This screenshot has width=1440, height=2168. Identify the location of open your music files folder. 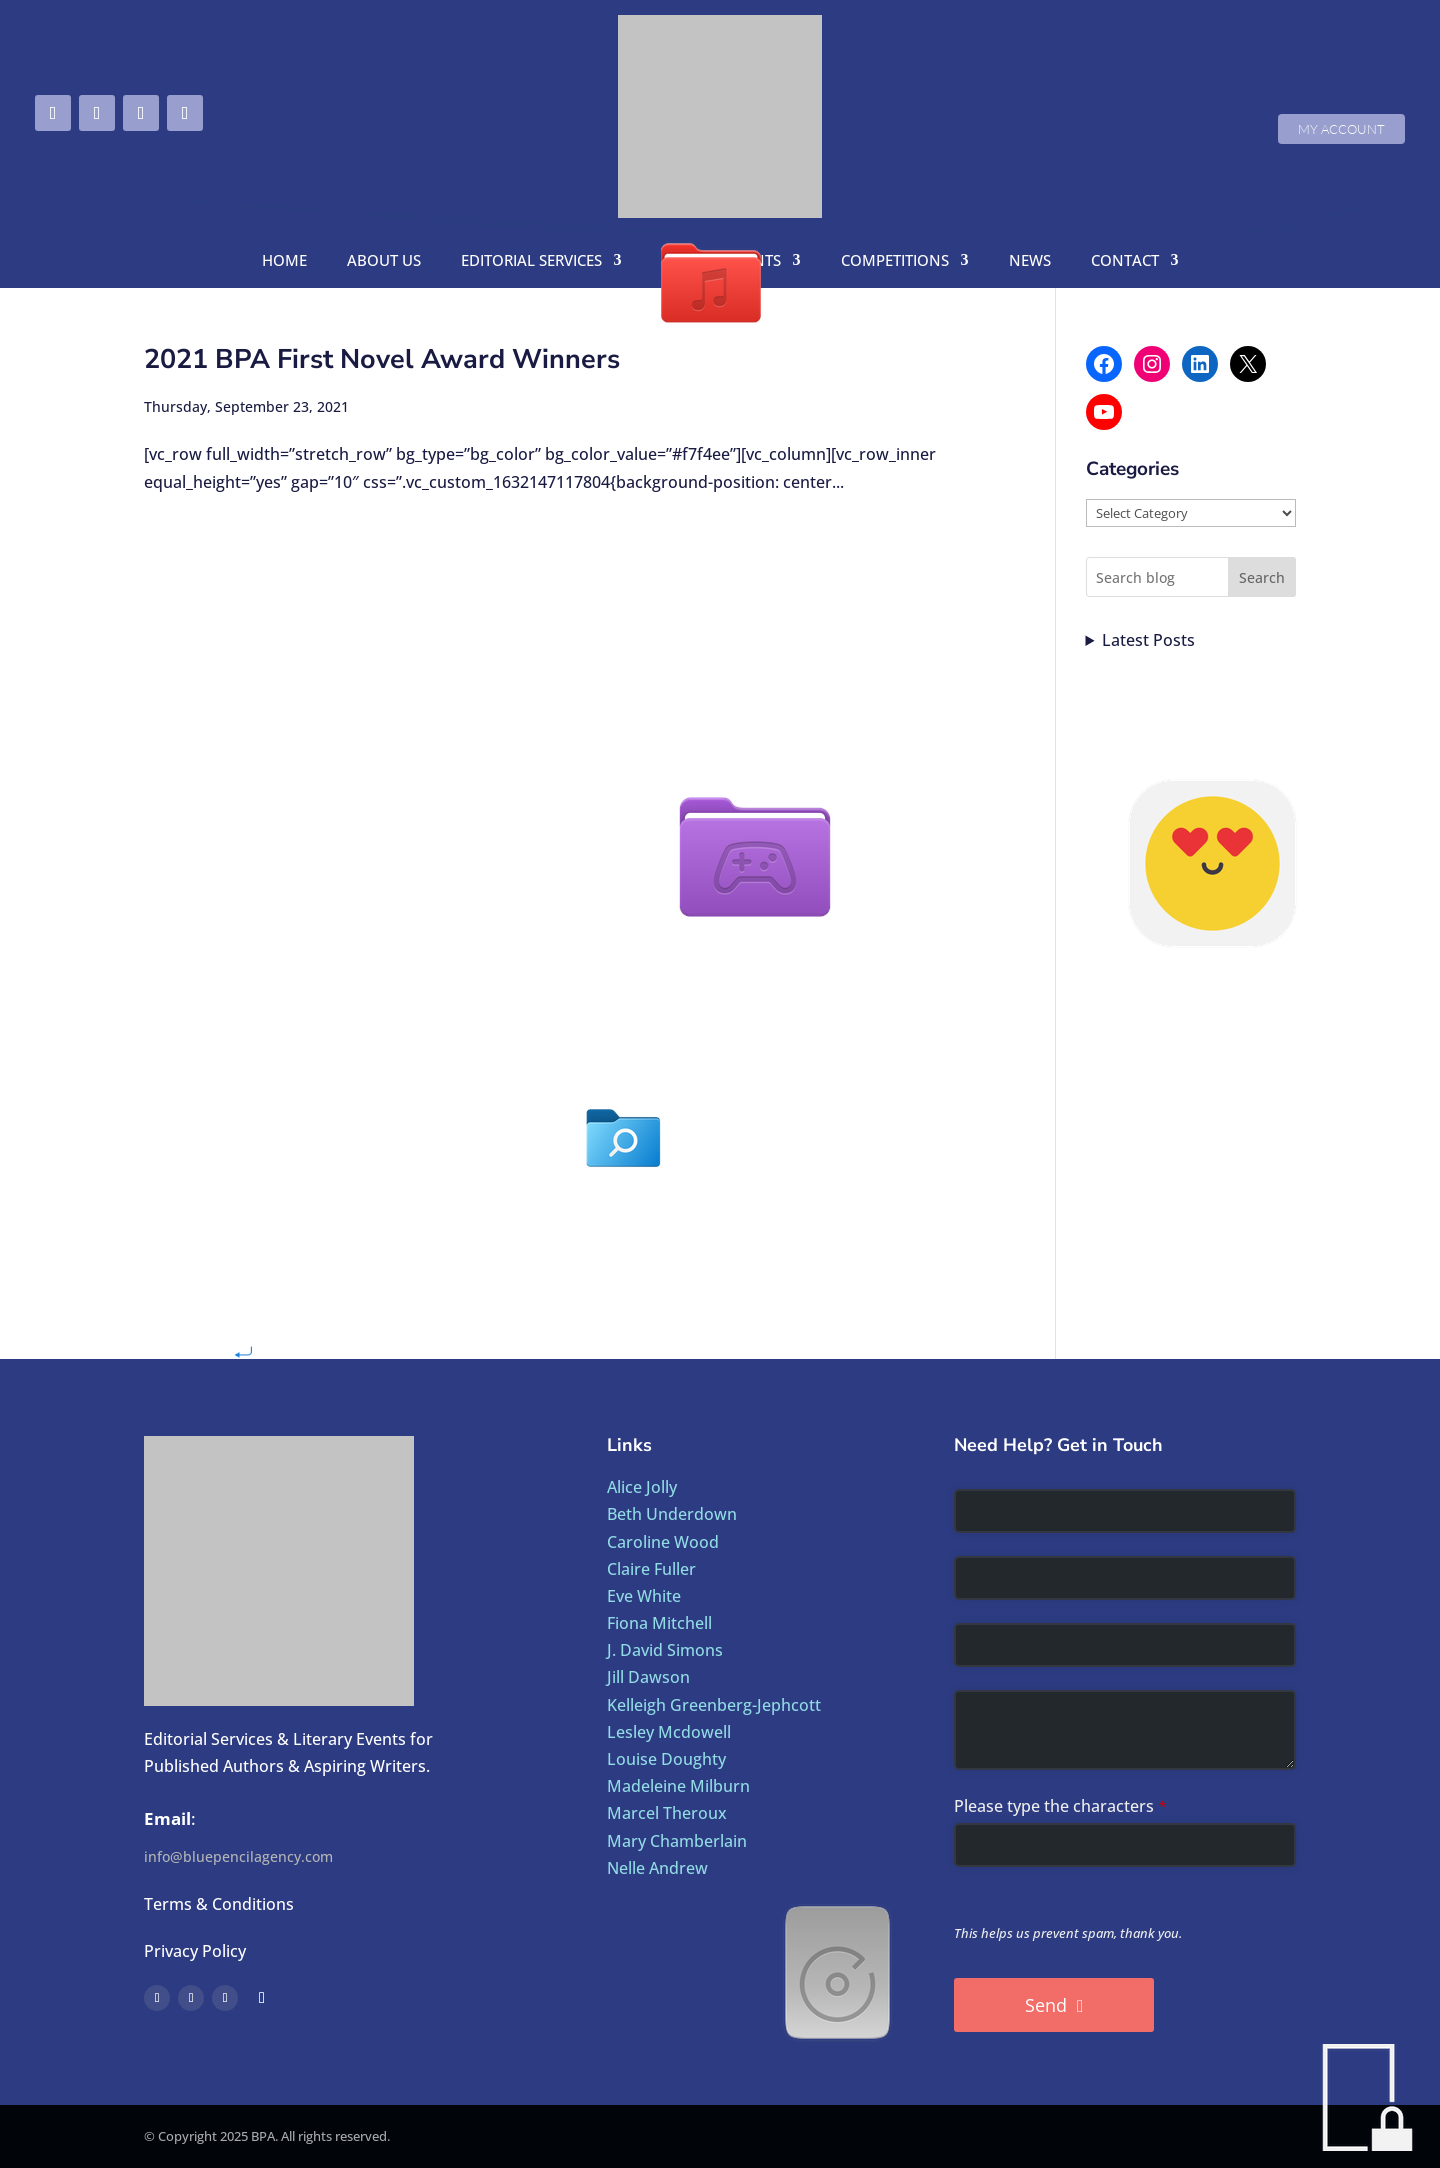
(711, 283).